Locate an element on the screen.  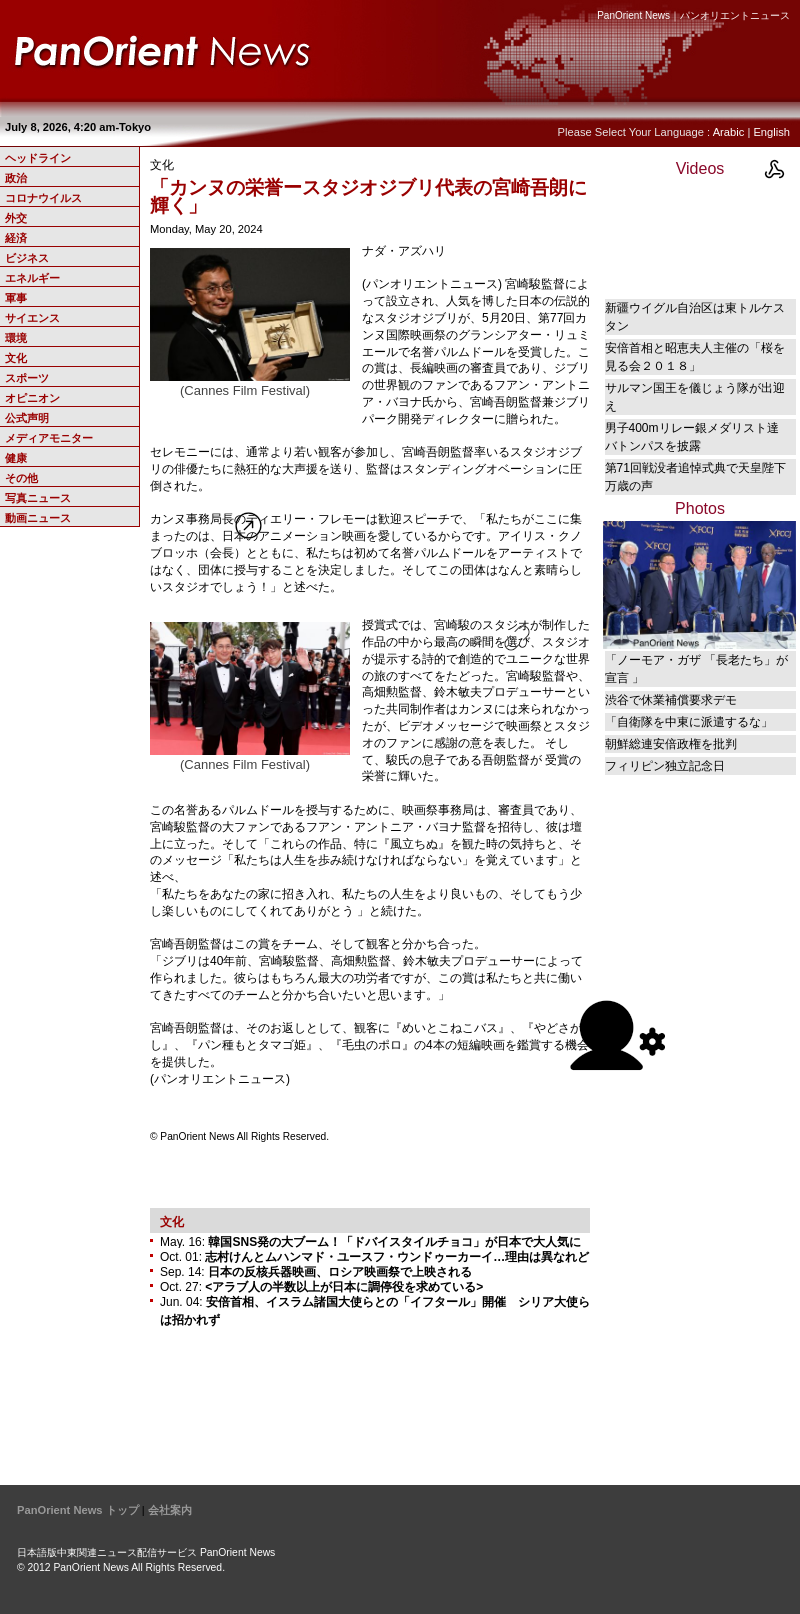
configure webhook integrations is located at coordinates (774, 169).